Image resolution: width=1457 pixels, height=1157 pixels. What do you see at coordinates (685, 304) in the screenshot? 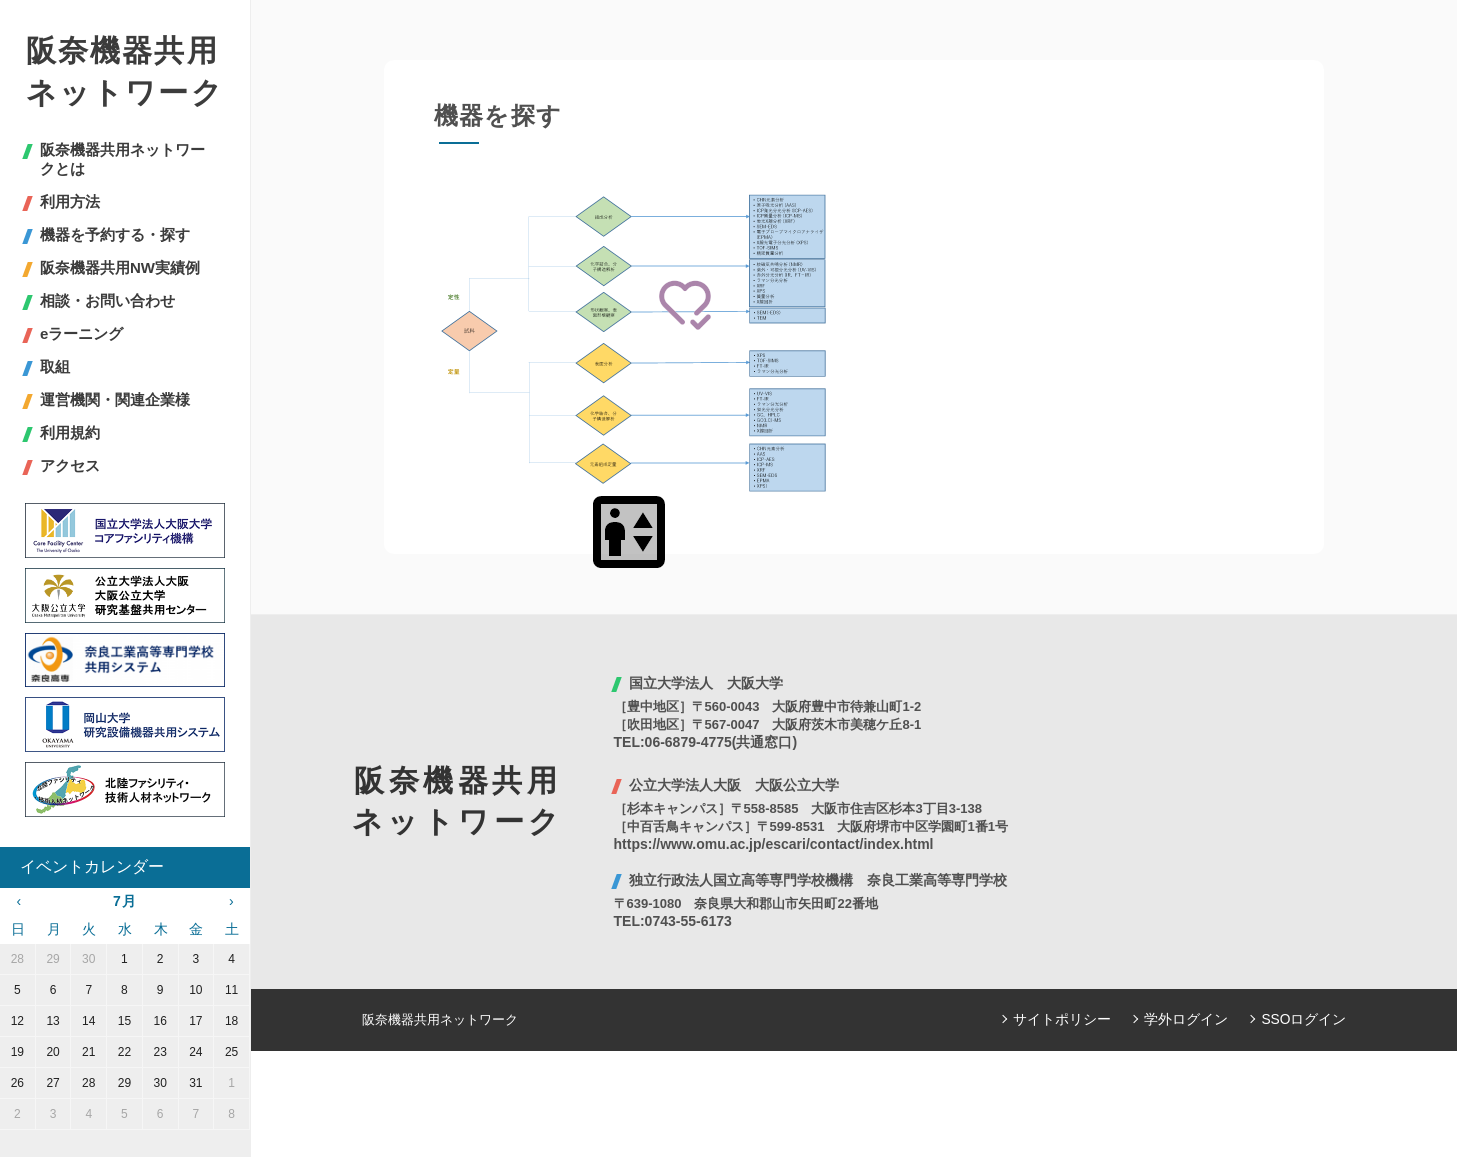
I see `item added to favorites successfully` at bounding box center [685, 304].